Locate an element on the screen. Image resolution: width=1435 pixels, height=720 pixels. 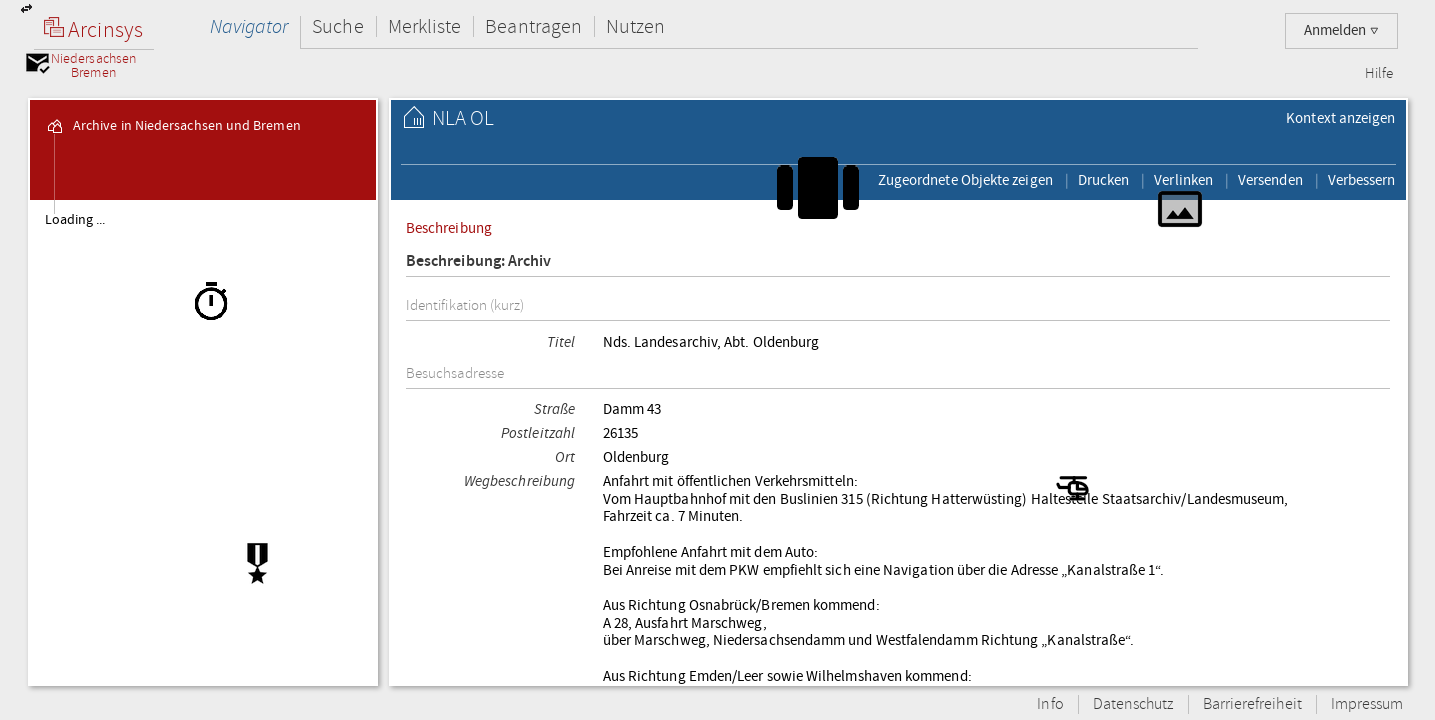
access helicopter or aerial transport options is located at coordinates (1072, 487).